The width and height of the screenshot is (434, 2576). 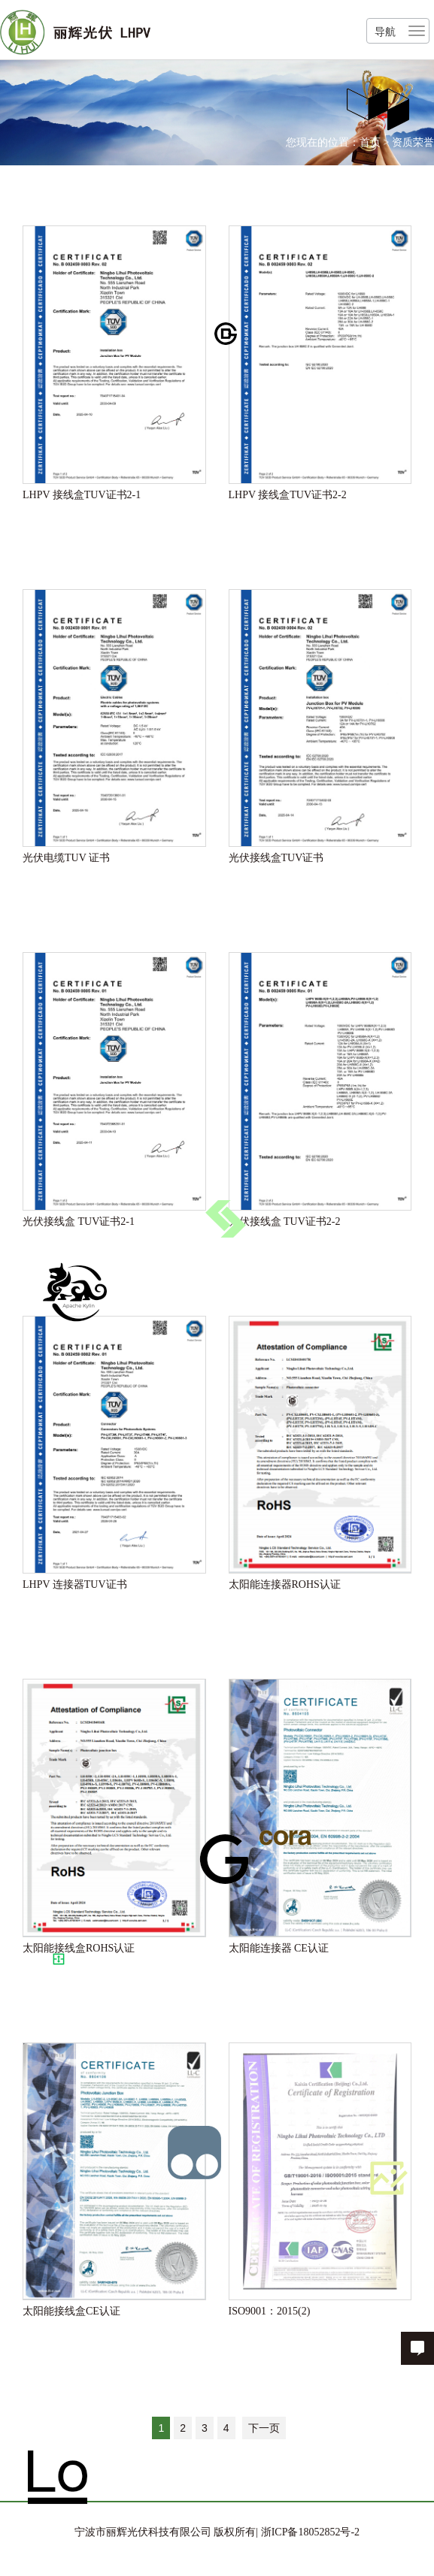 What do you see at coordinates (74, 1292) in the screenshot?
I see `Apache Kylin project logo` at bounding box center [74, 1292].